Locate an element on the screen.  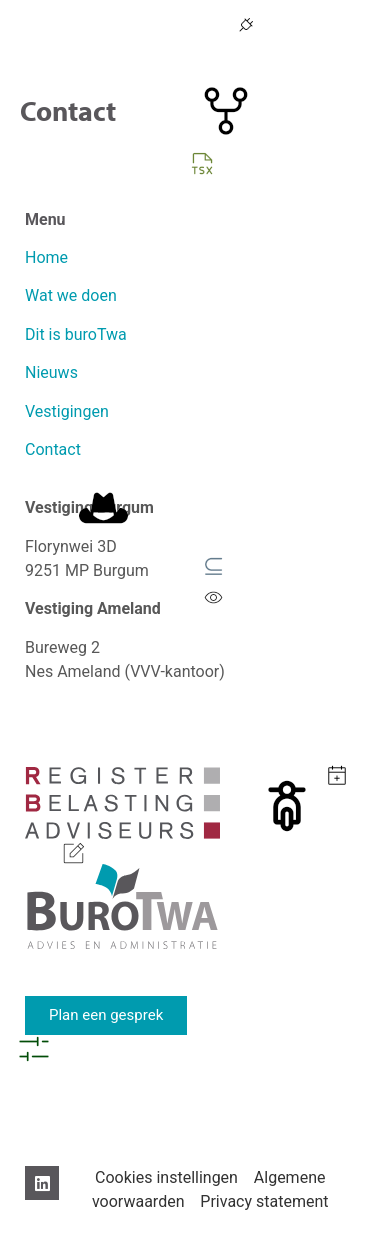
select moped or scooter as transportation mode is located at coordinates (287, 806).